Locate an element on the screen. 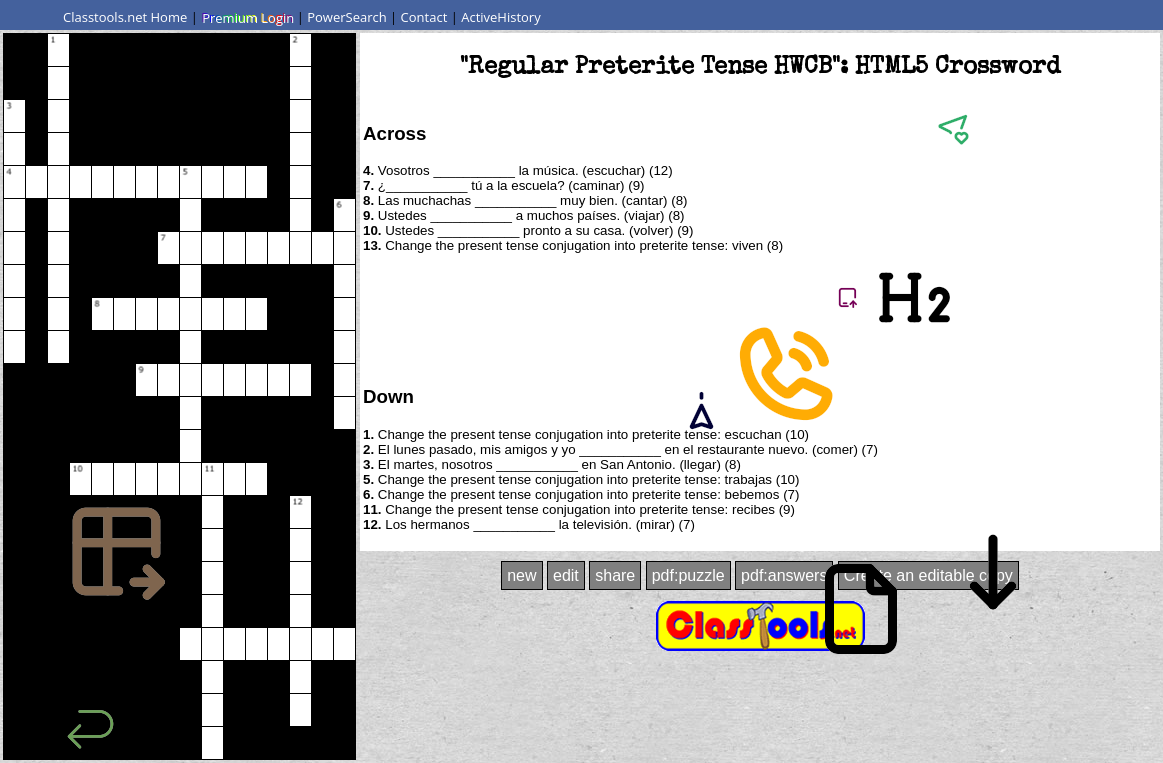 The image size is (1163, 763). save location to favorites is located at coordinates (953, 129).